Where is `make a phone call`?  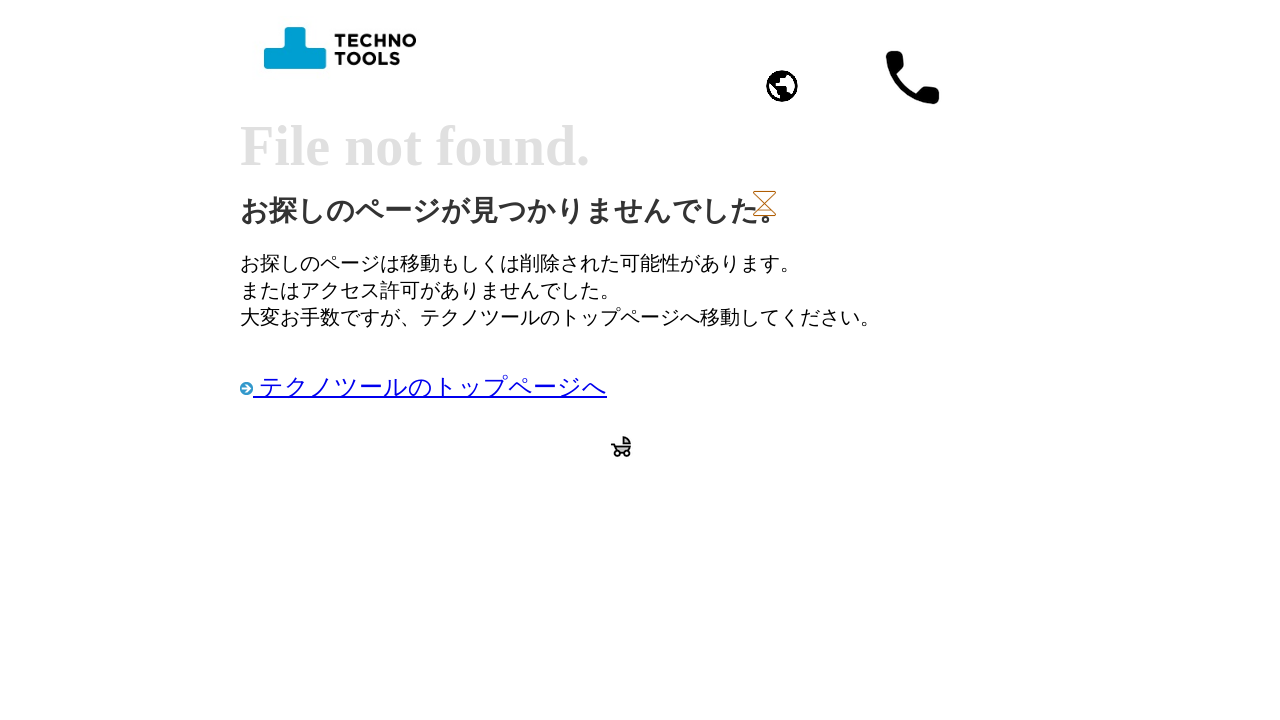 make a phone call is located at coordinates (912, 77).